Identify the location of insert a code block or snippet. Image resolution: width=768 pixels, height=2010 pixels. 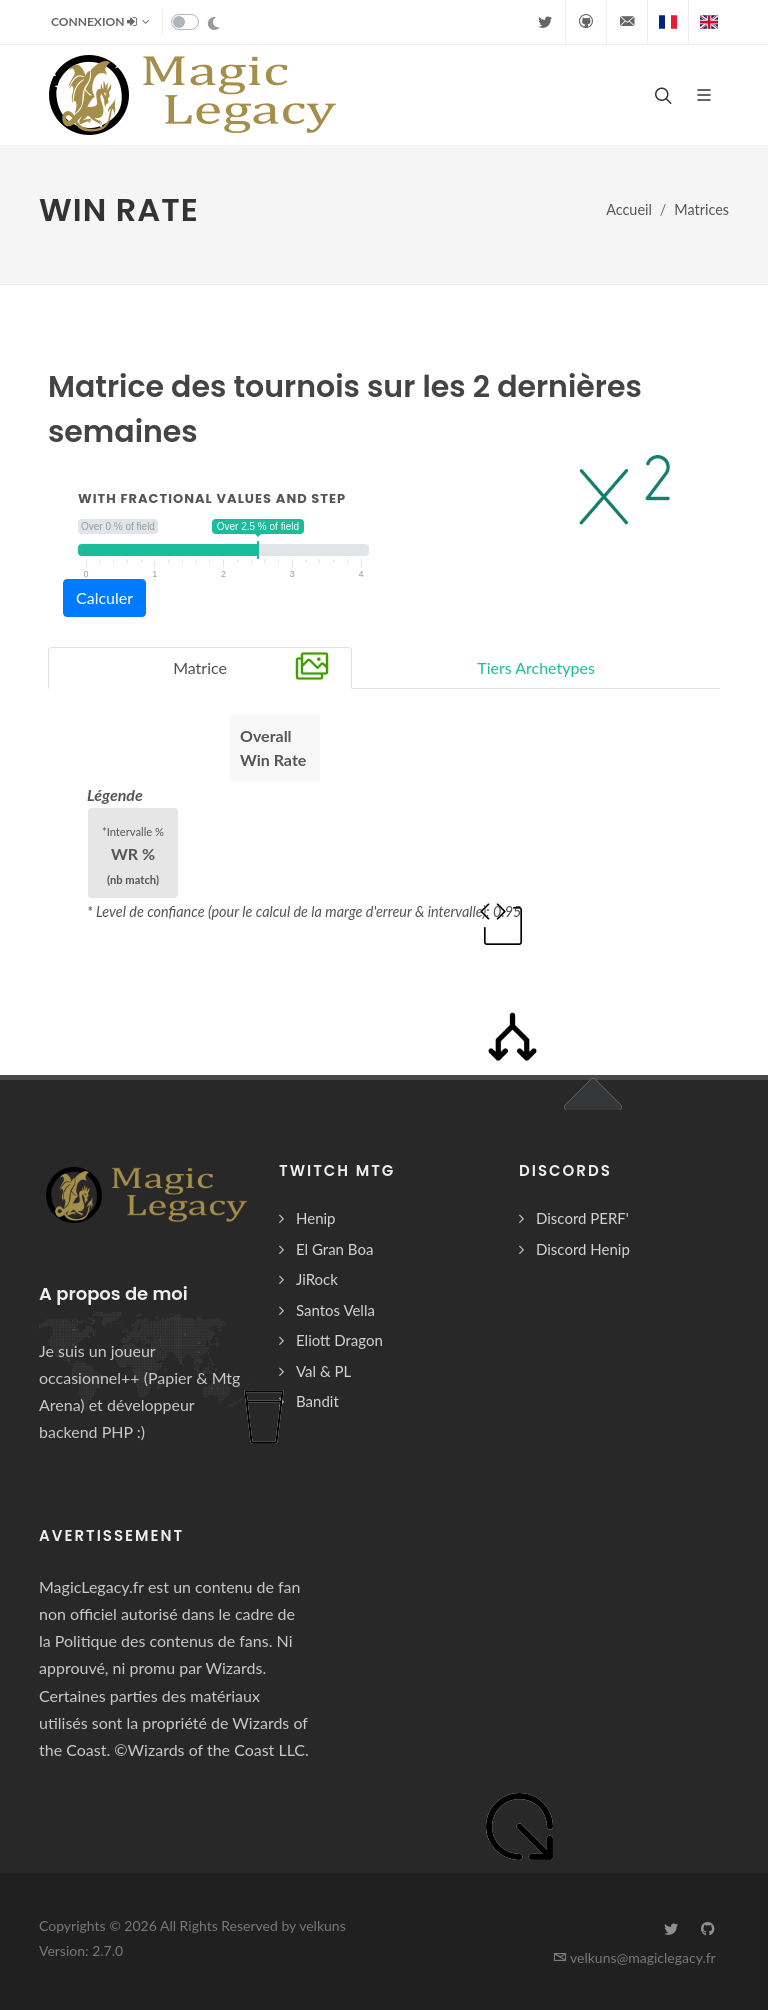
(503, 926).